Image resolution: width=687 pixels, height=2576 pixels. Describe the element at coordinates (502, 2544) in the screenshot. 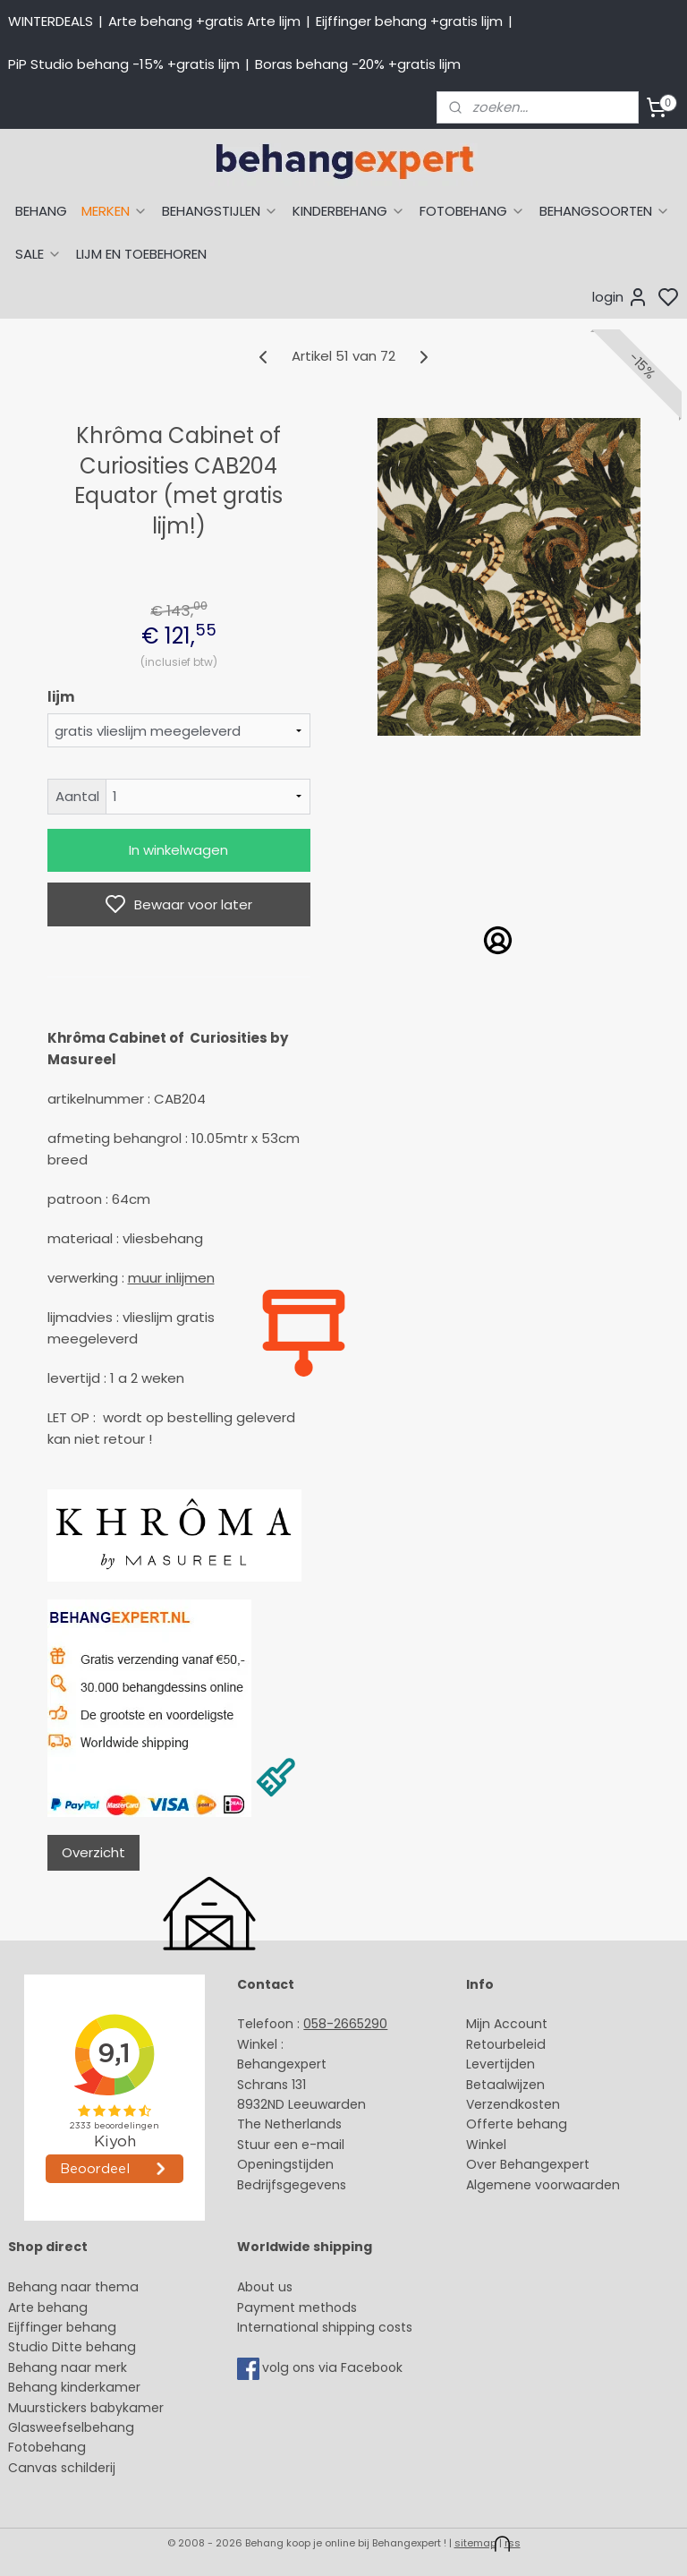

I see `indicates a set intersection operation` at that location.